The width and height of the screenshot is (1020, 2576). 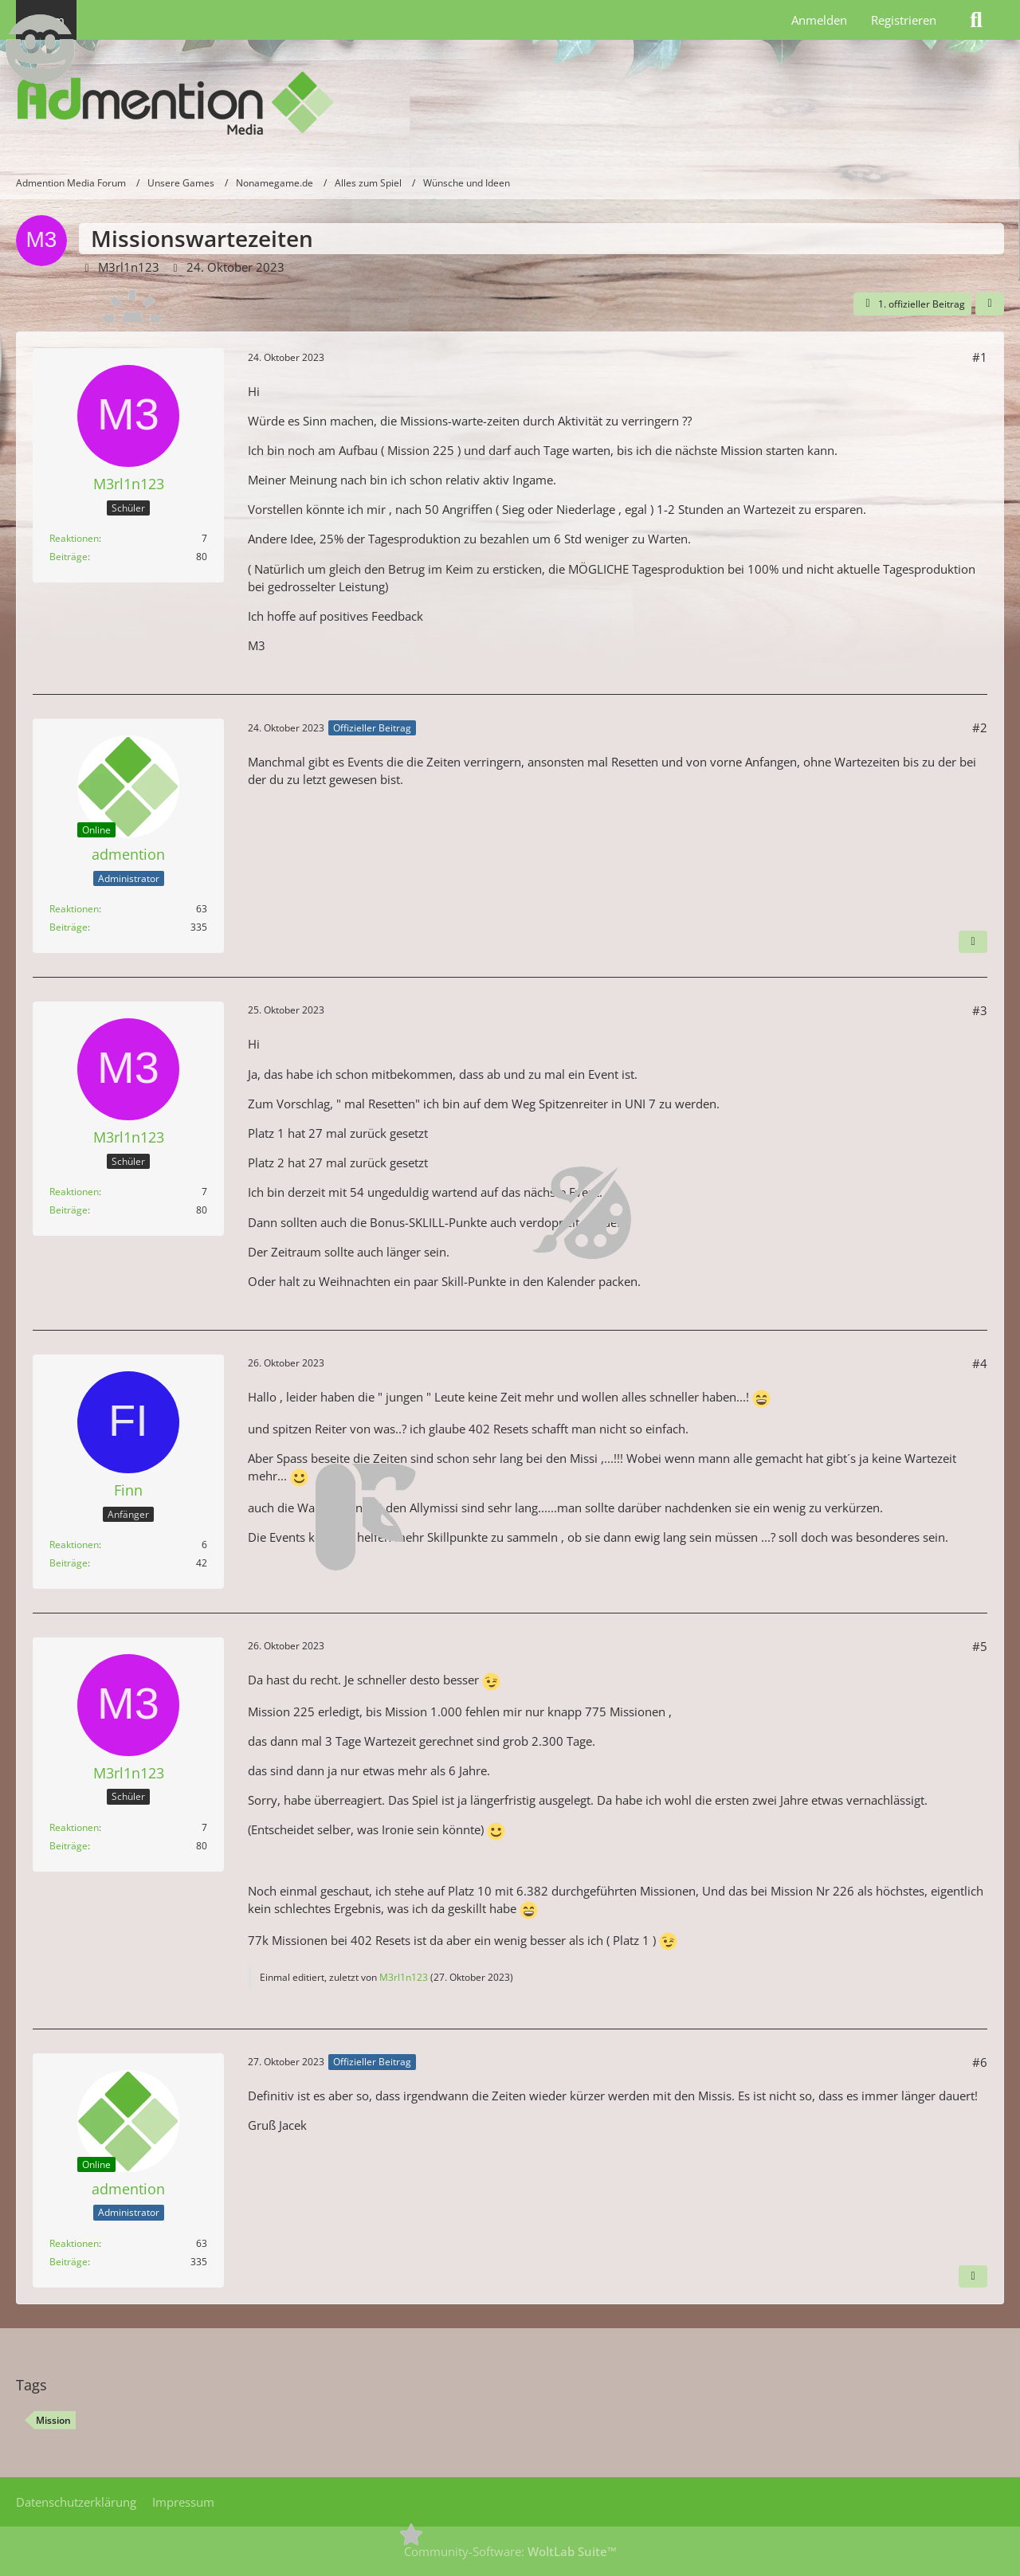 I want to click on adjust keyboard backlight brightness, so click(x=132, y=308).